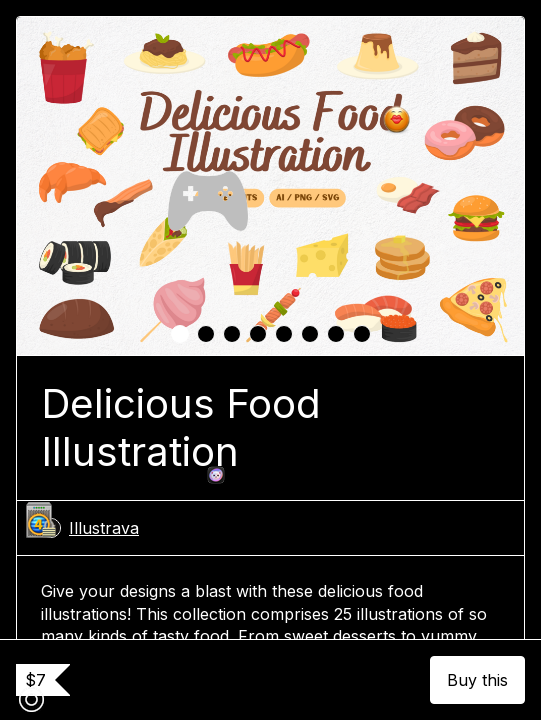  I want to click on open games or gaming applications, so click(208, 201).